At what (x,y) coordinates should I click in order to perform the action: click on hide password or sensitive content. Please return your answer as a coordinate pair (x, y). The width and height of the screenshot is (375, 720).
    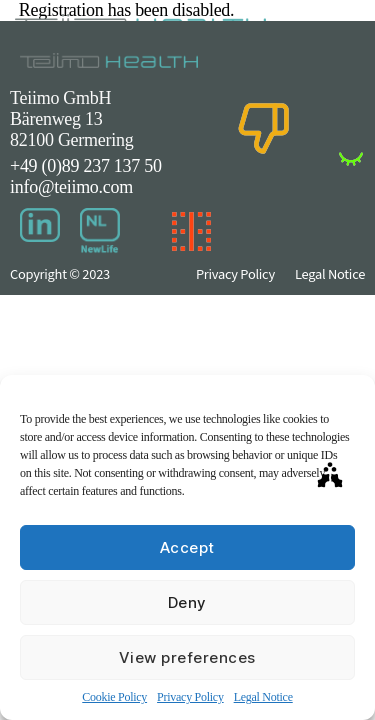
    Looking at the image, I should click on (351, 158).